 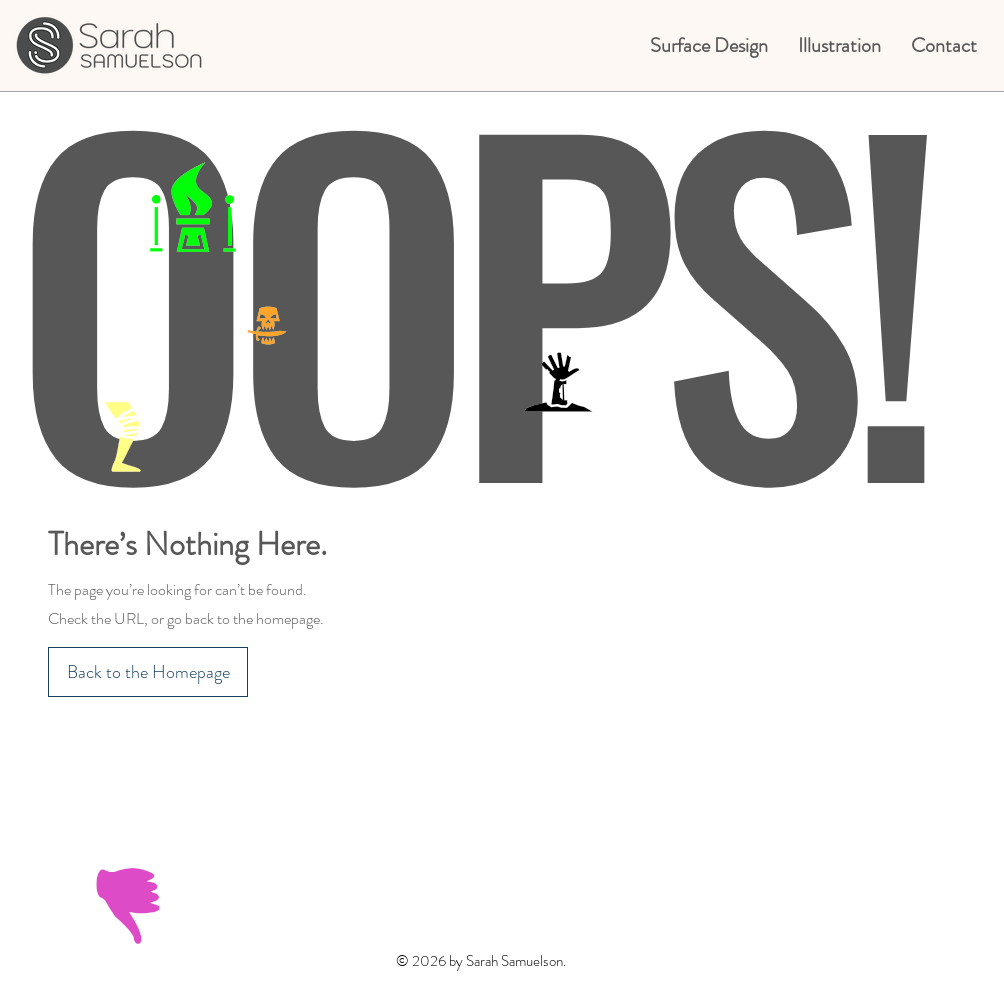 I want to click on dislike or downvote content, so click(x=128, y=906).